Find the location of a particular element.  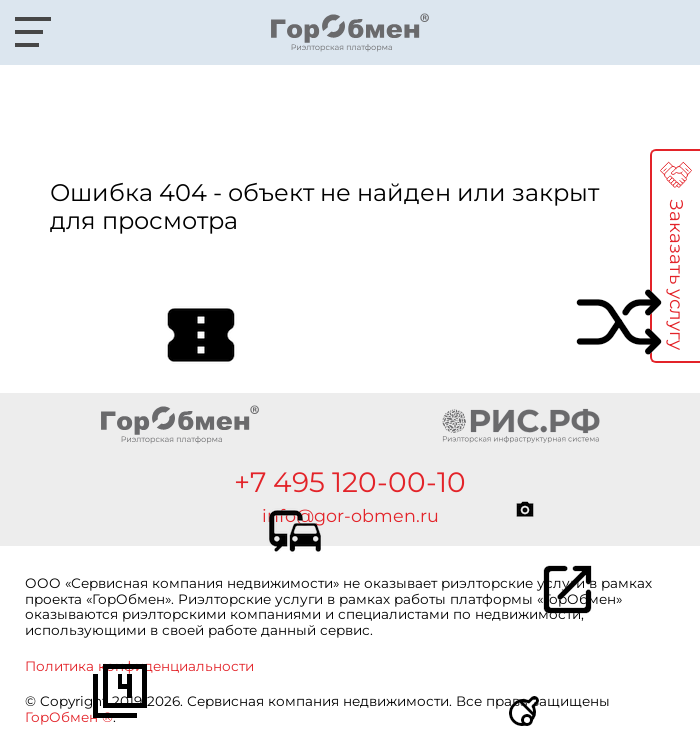

select filter option 4 is located at coordinates (120, 691).